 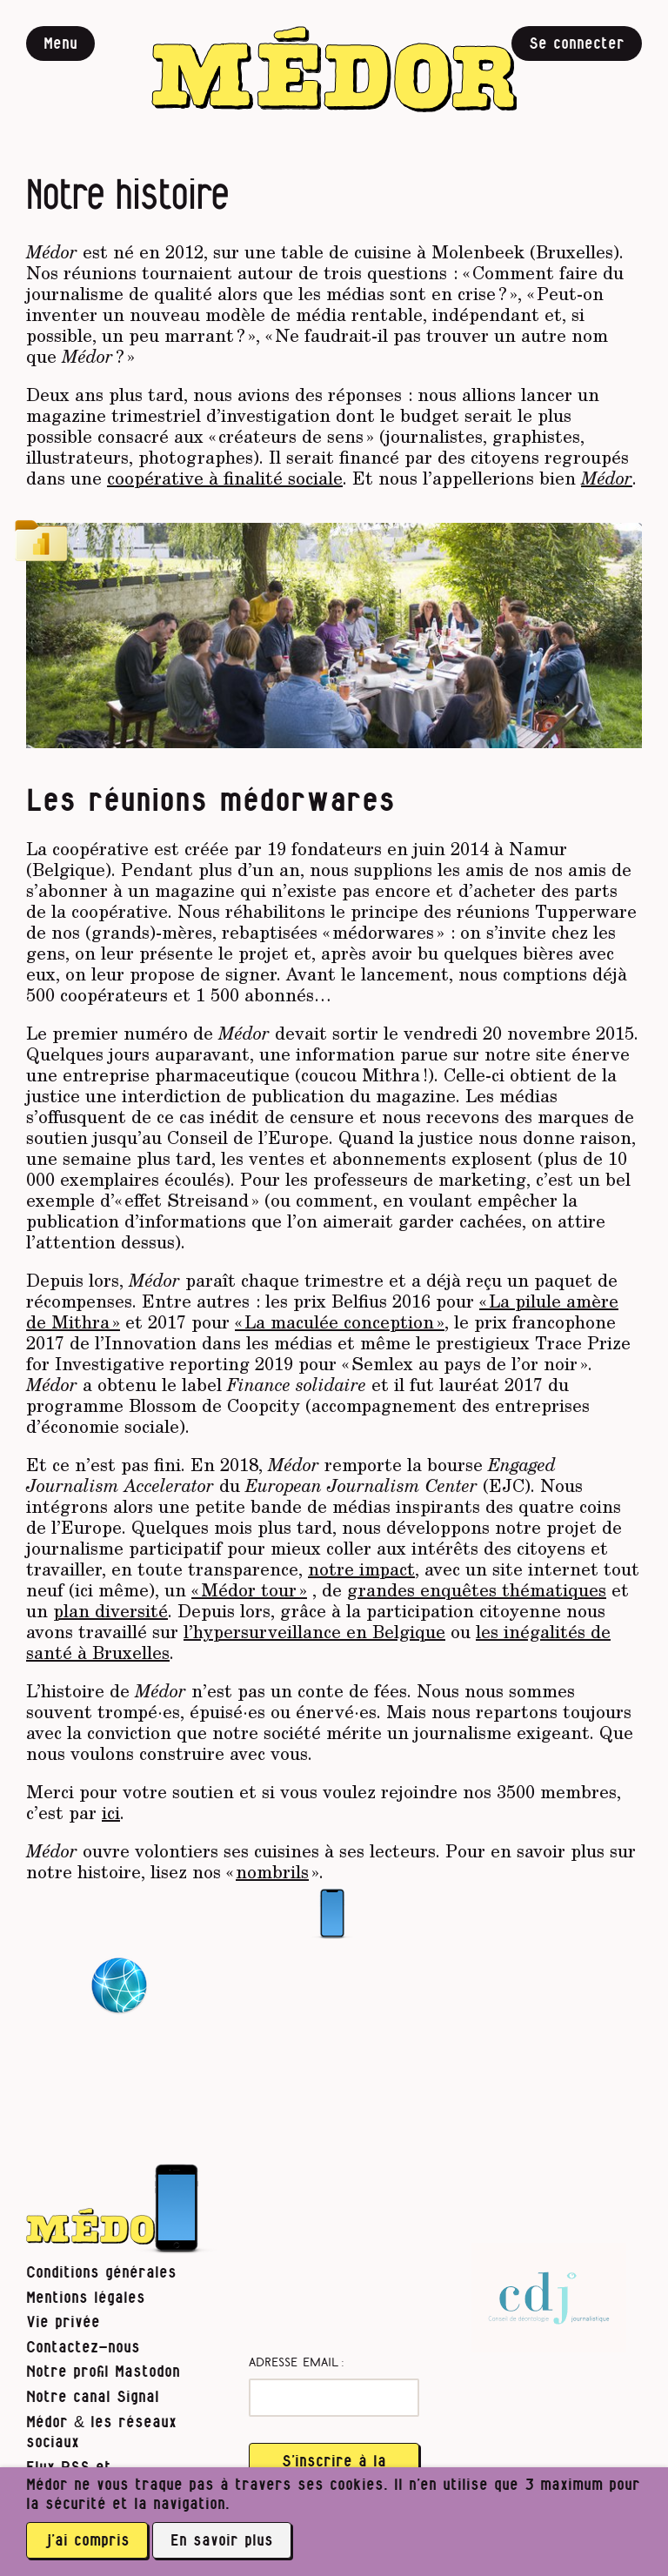 I want to click on open folder containing Power BI files, so click(x=41, y=542).